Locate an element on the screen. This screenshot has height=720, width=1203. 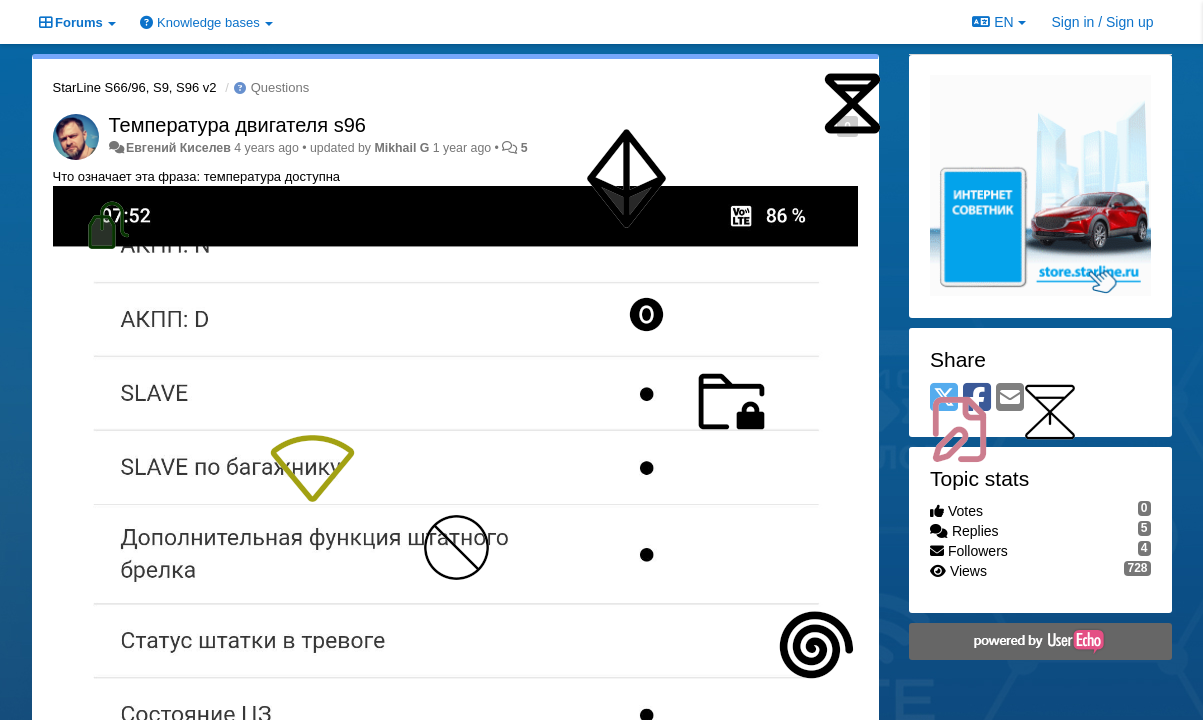
view ethereum wallet or balance is located at coordinates (626, 178).